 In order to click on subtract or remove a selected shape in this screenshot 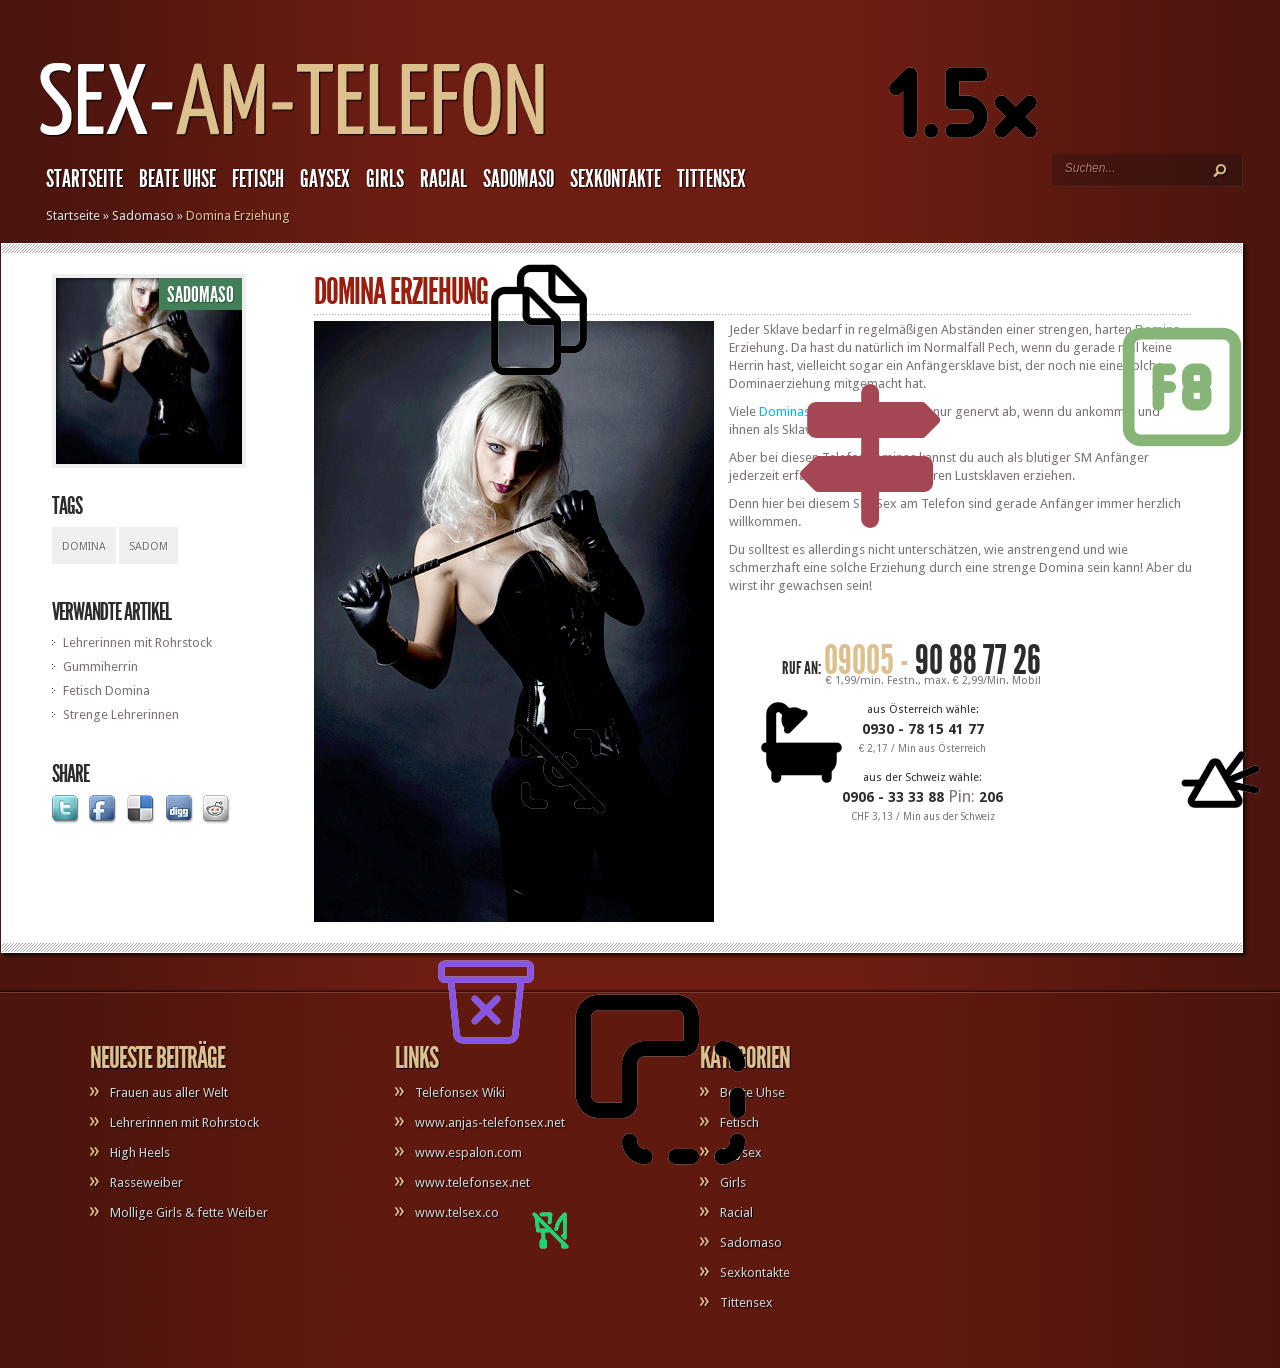, I will do `click(660, 1079)`.